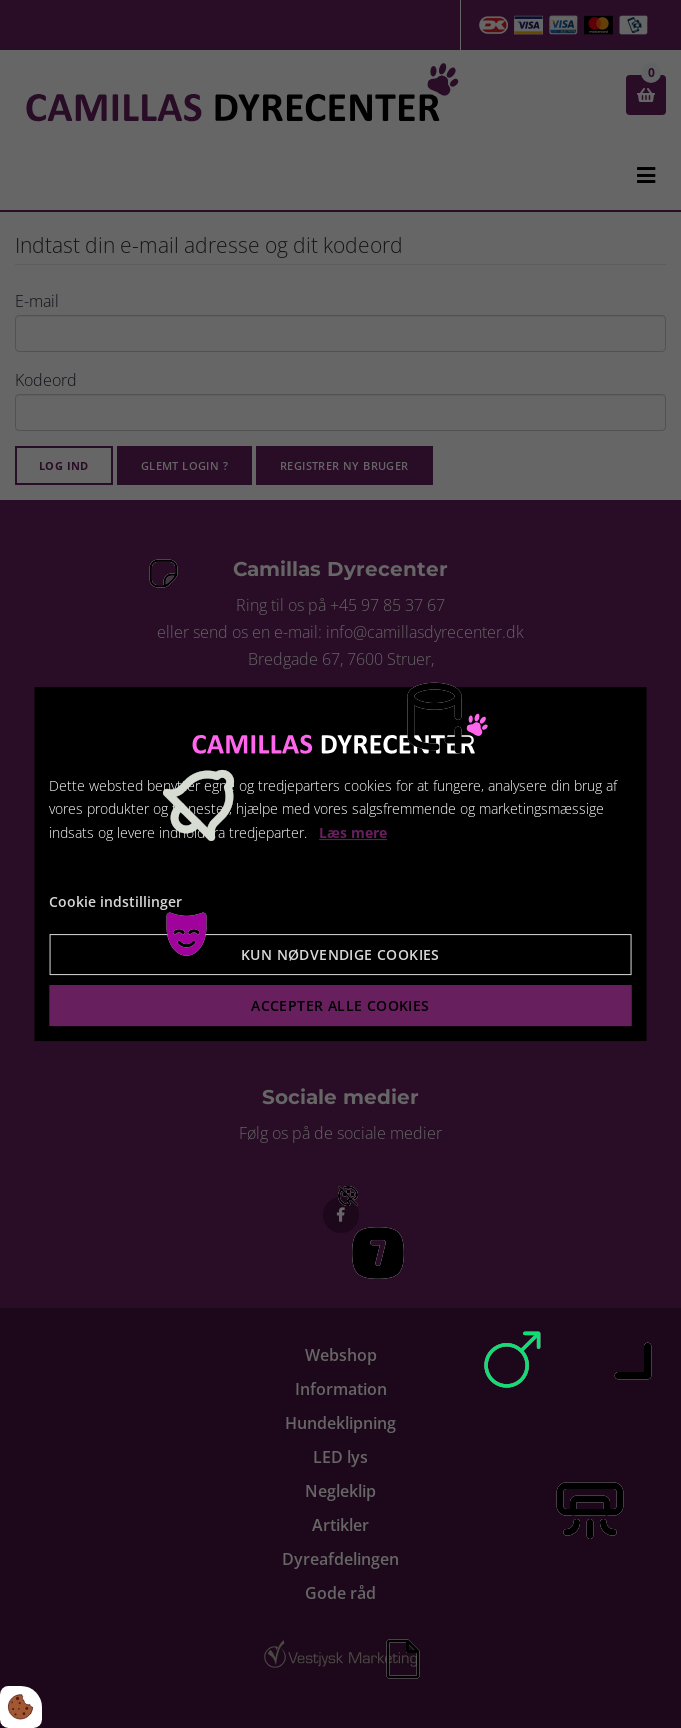  I want to click on toggle air conditioning controls, so click(590, 1509).